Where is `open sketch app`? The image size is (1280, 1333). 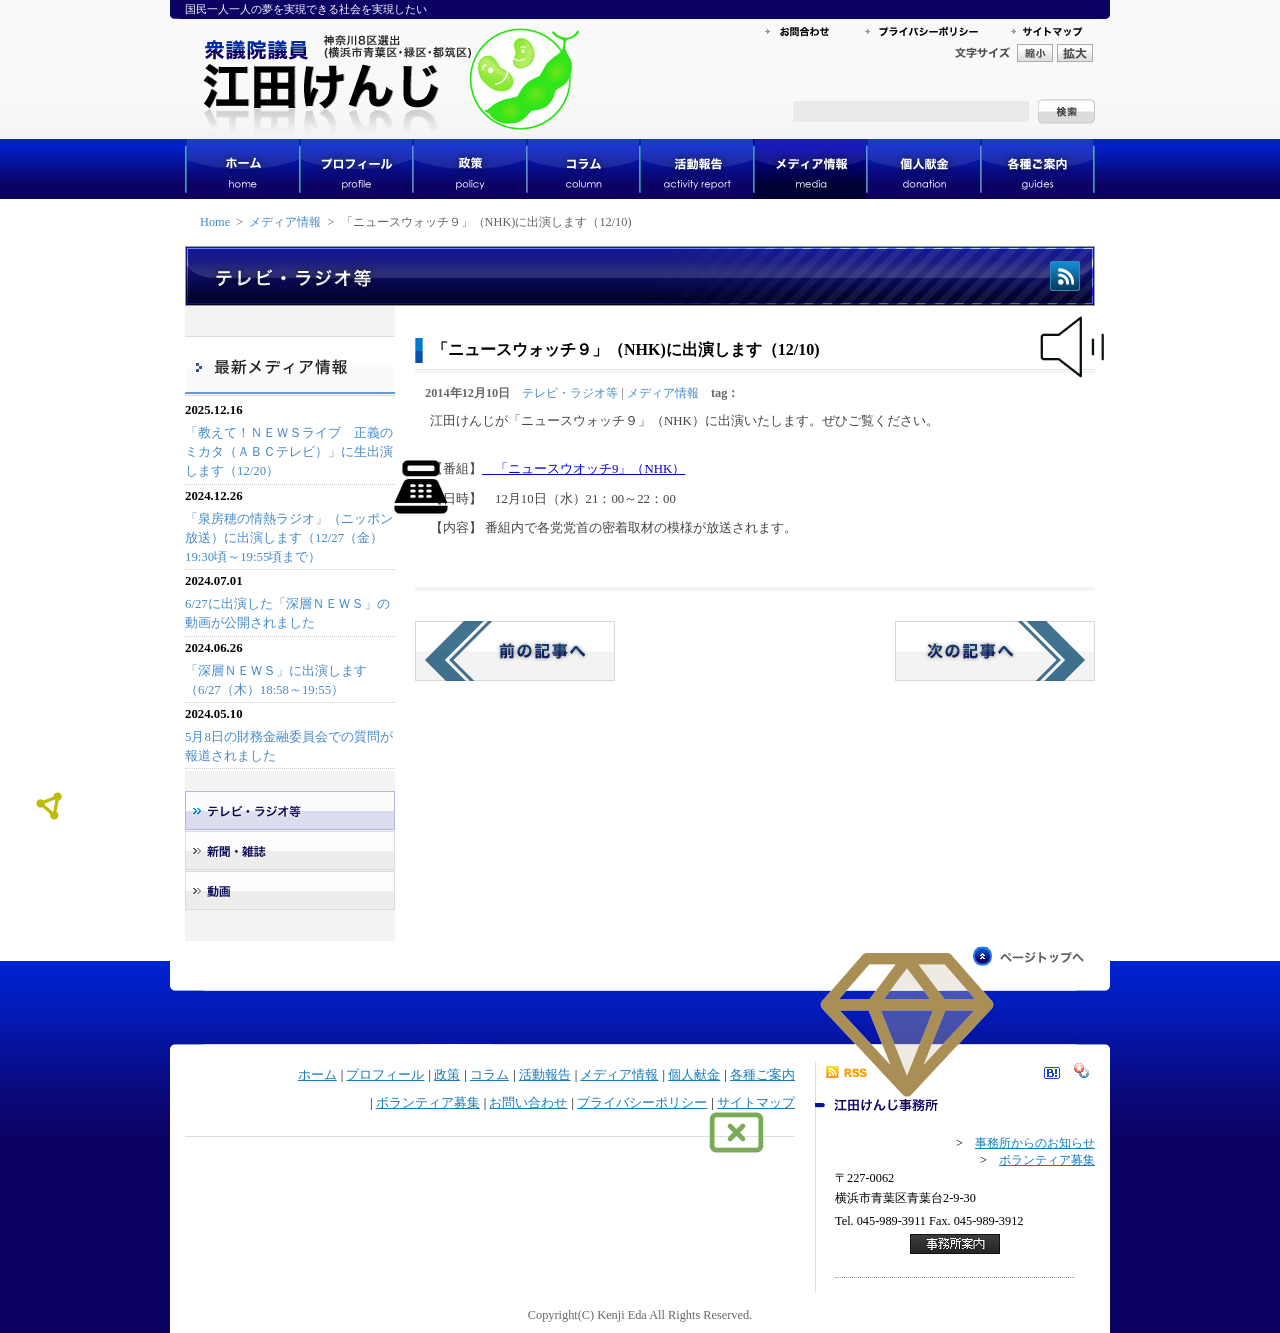
open sketch app is located at coordinates (907, 1022).